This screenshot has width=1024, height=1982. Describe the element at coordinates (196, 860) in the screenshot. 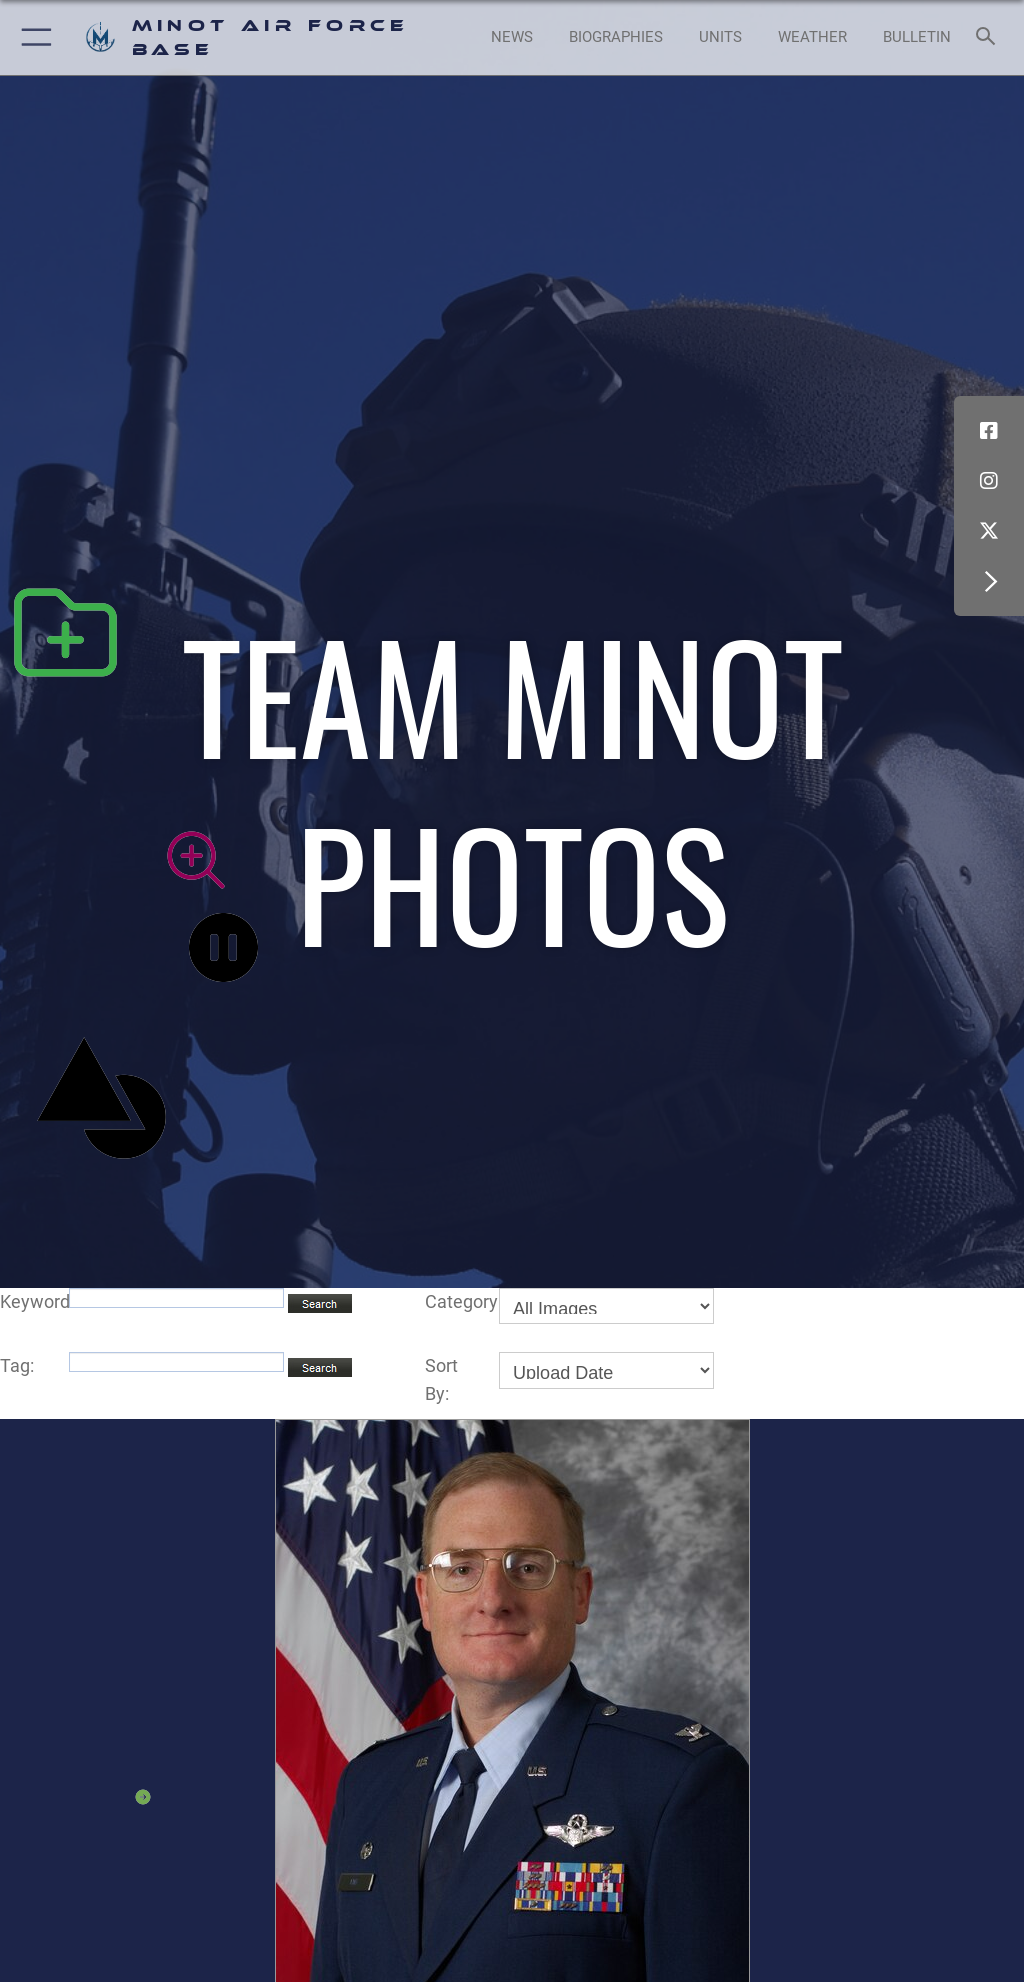

I see `zoom in on content` at that location.